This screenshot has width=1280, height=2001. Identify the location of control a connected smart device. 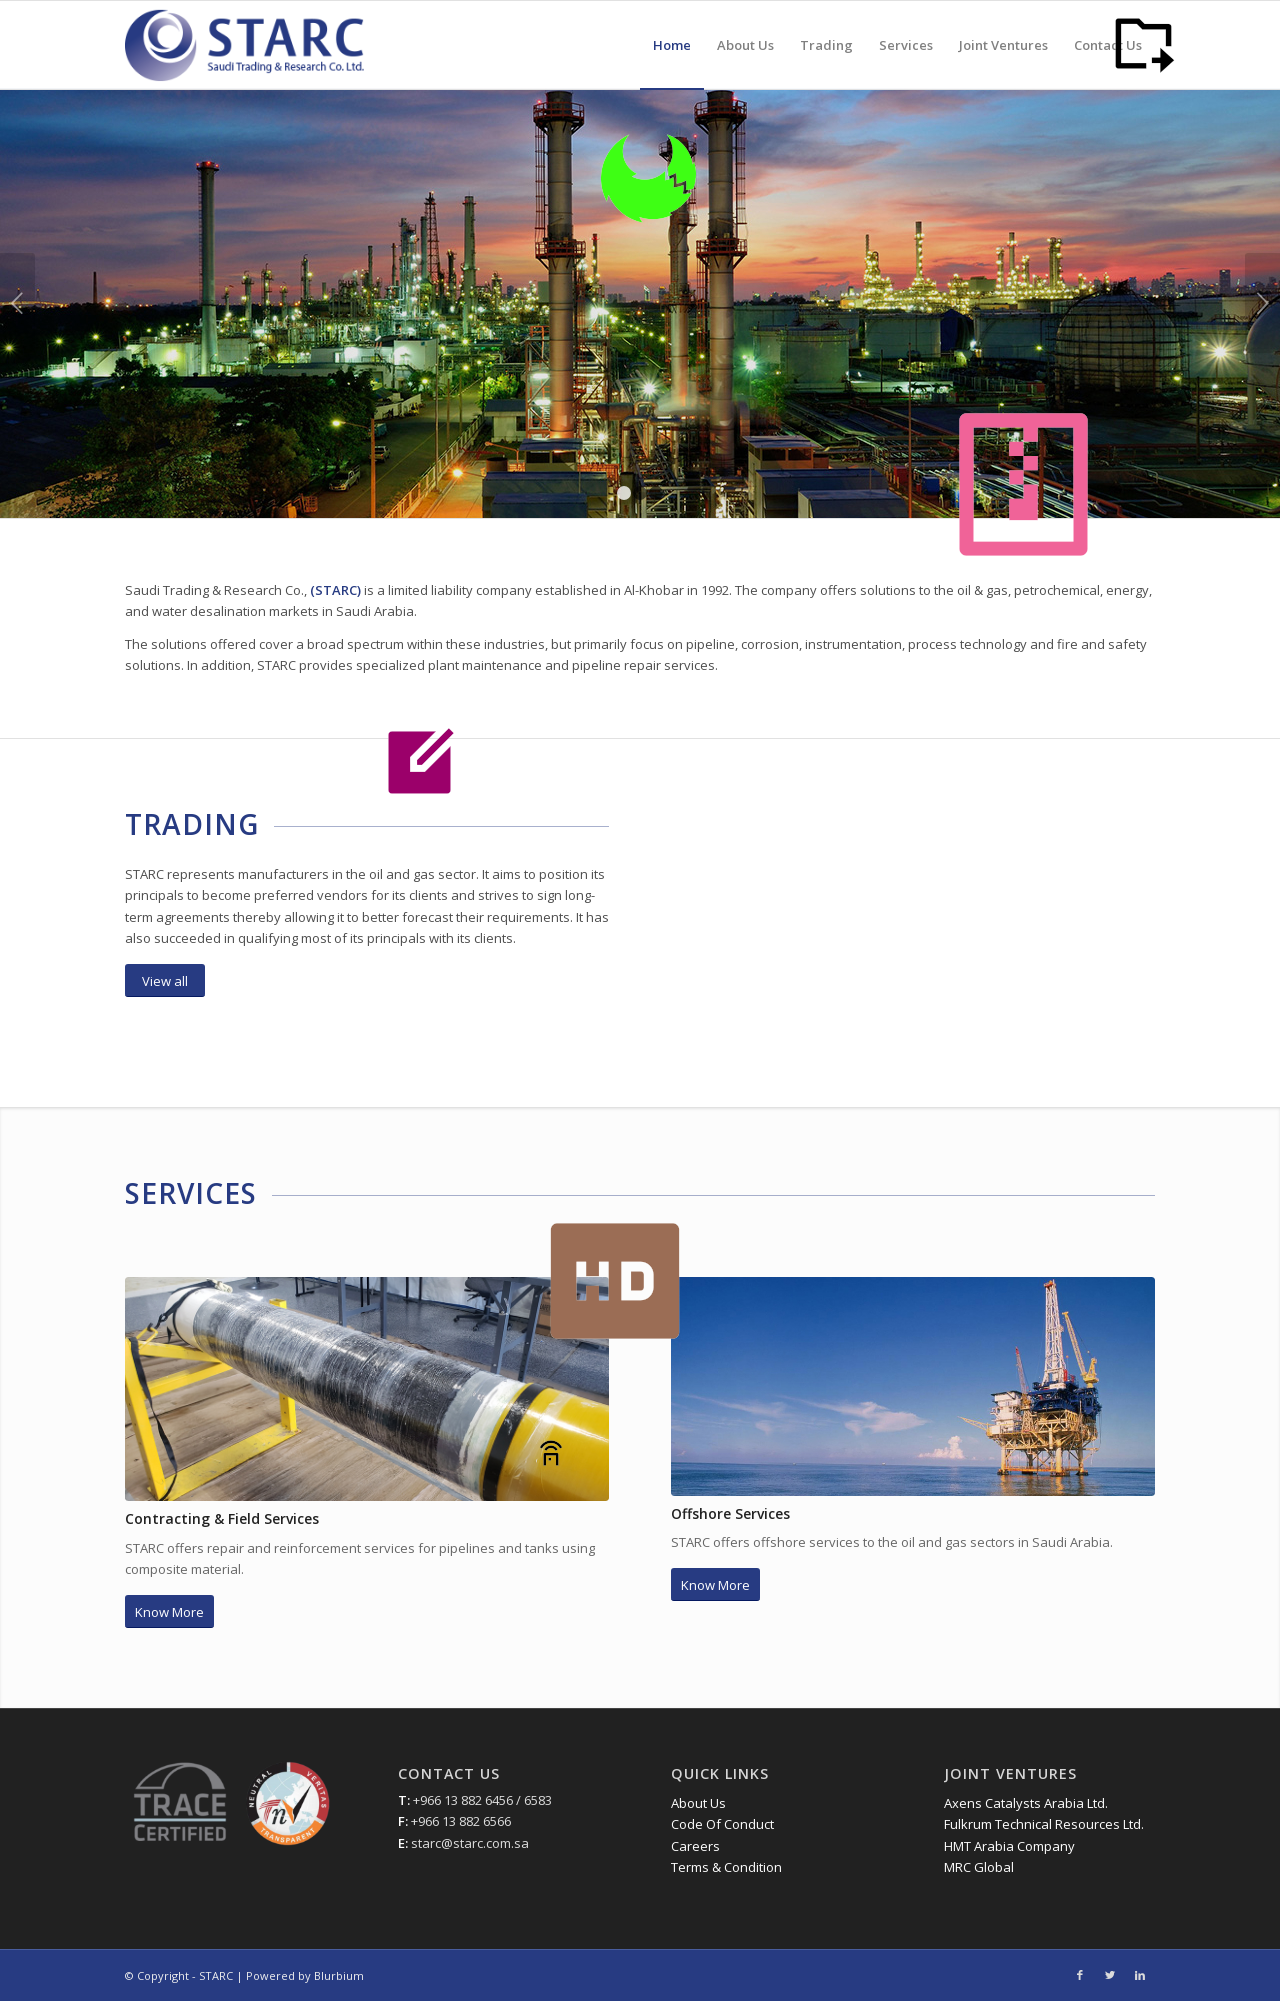
(551, 1453).